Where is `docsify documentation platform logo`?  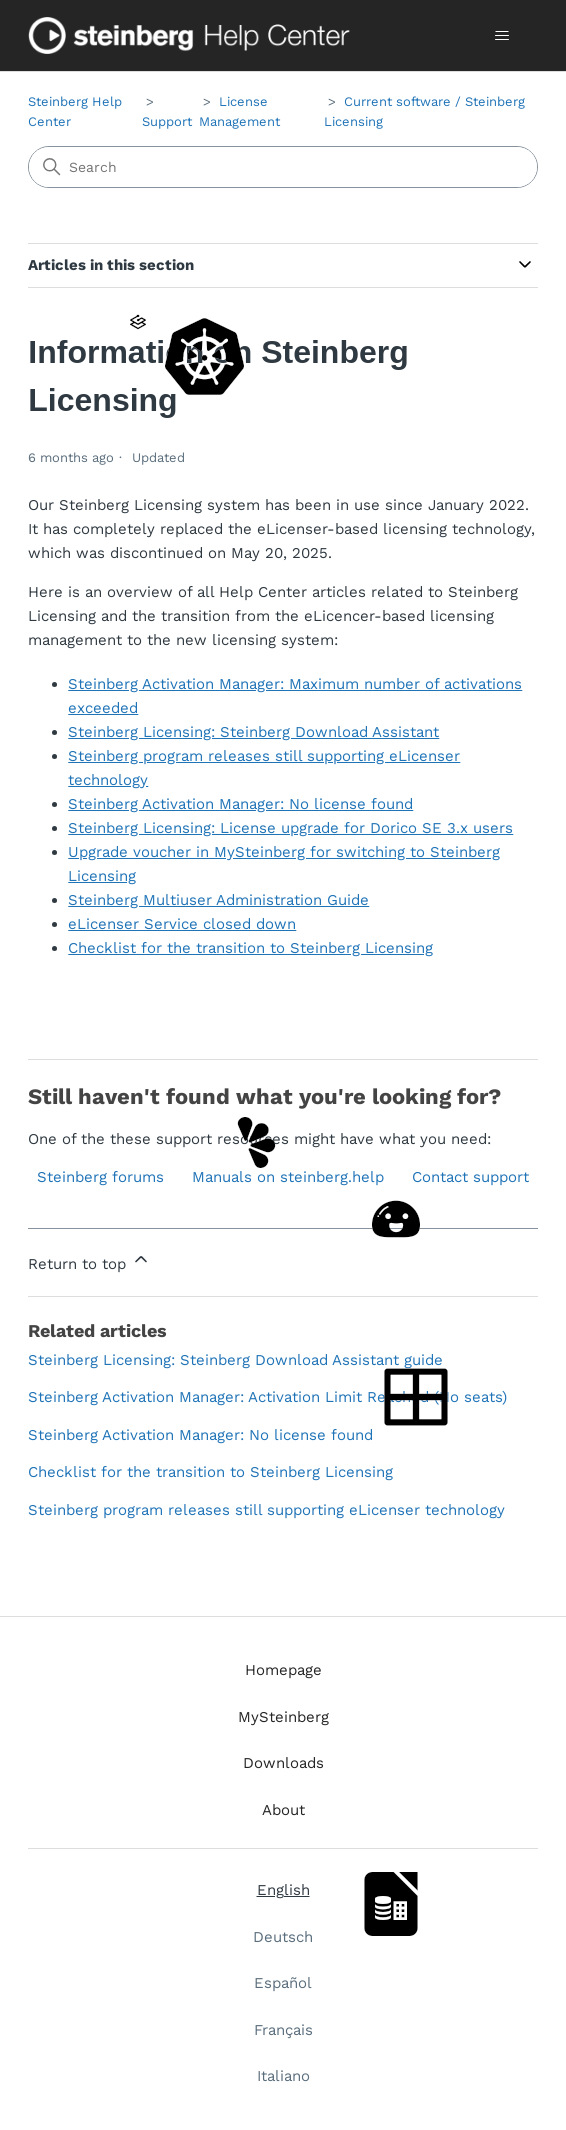
docsify documentation platform logo is located at coordinates (396, 1219).